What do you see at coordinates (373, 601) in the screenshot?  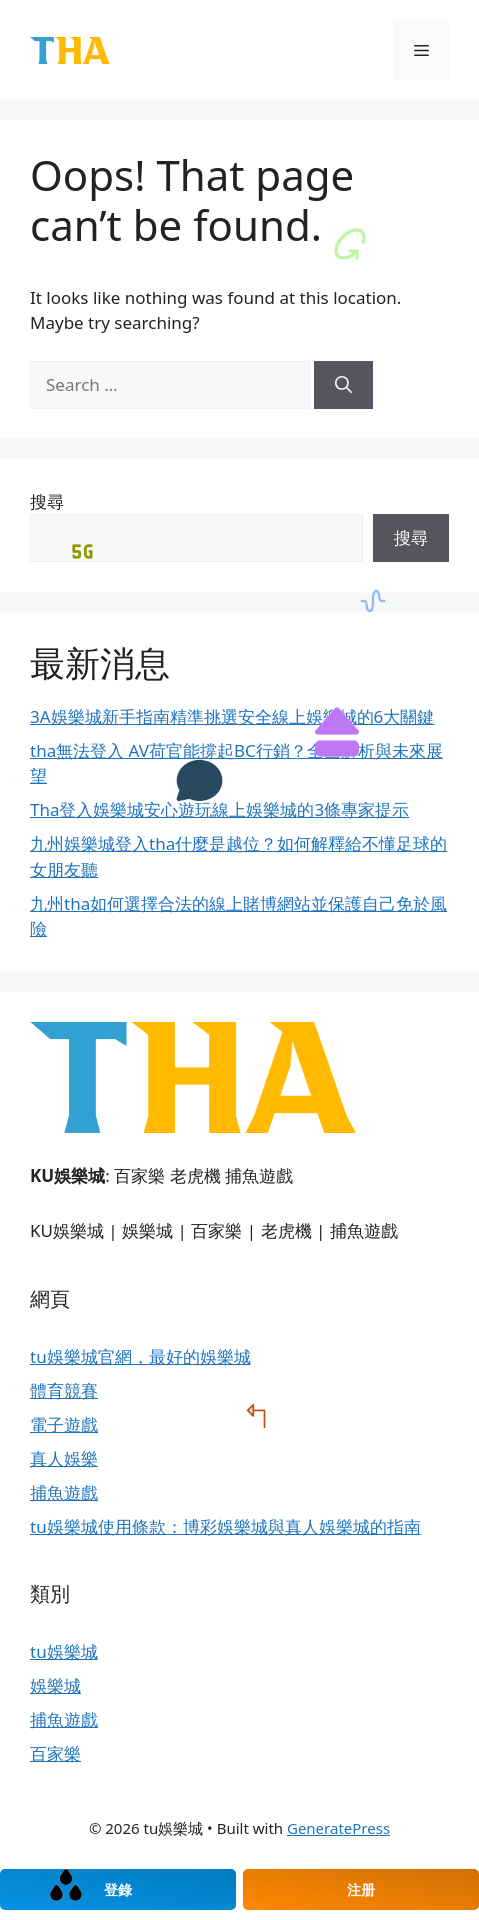 I see `adjust audio or sound wave settings` at bounding box center [373, 601].